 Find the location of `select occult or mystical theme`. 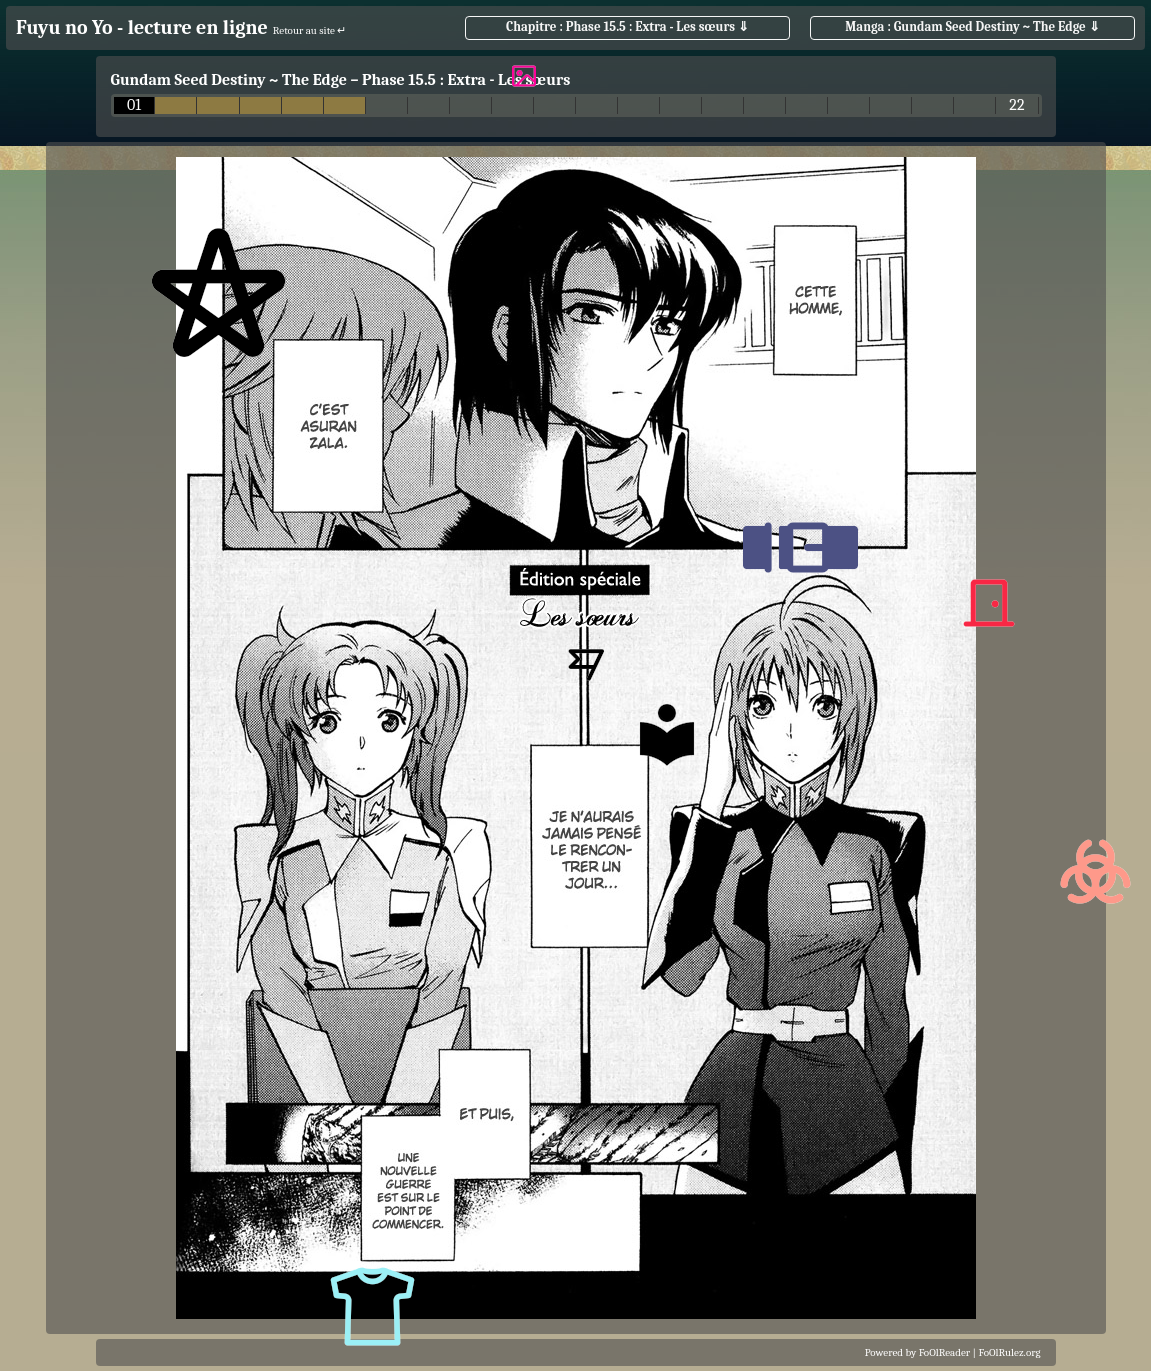

select occult or mystical theme is located at coordinates (218, 299).